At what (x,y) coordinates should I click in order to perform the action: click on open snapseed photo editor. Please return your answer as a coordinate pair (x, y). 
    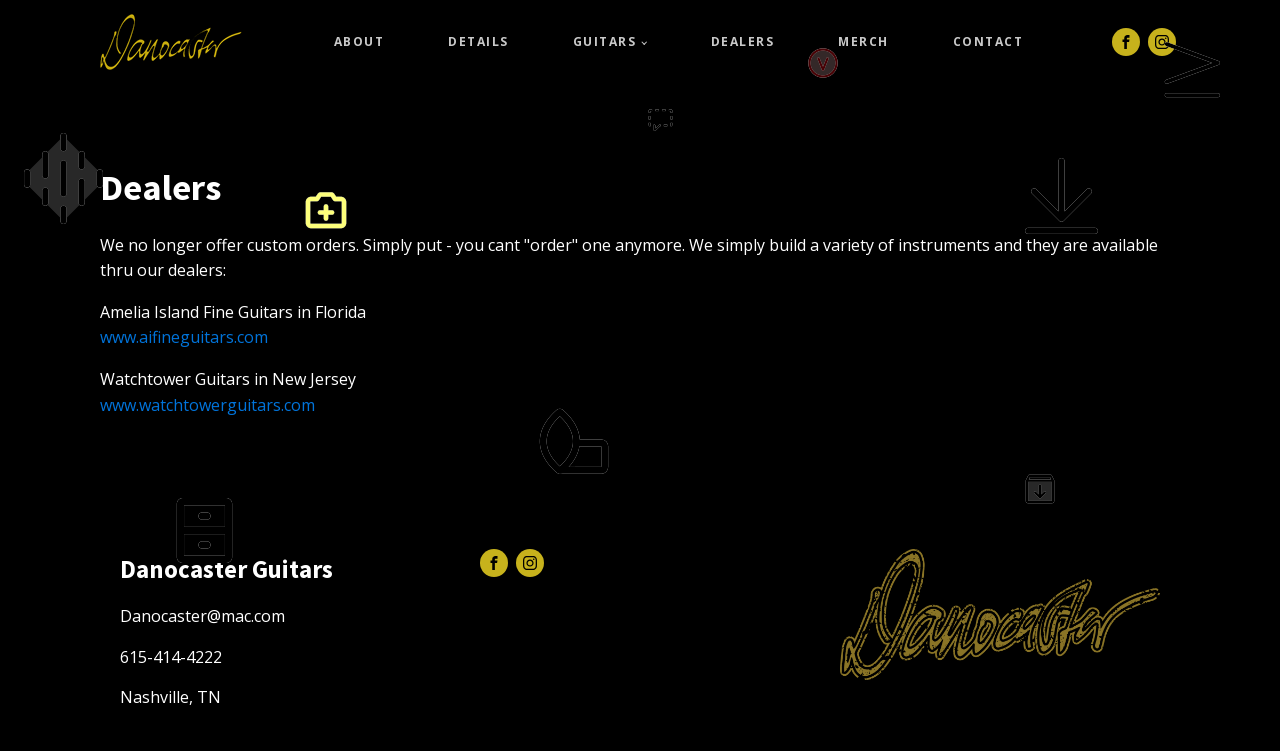
    Looking at the image, I should click on (574, 443).